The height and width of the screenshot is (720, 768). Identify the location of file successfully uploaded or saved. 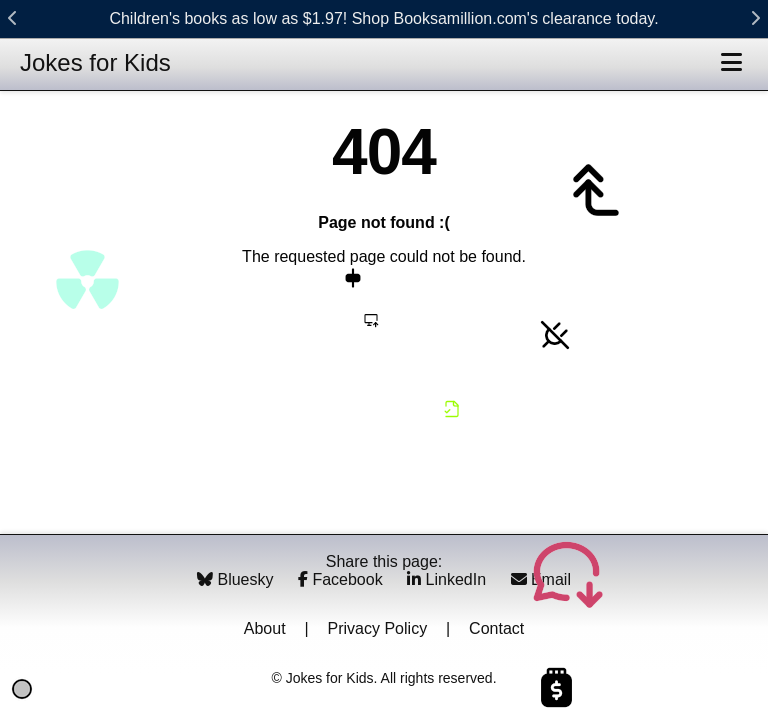
(452, 409).